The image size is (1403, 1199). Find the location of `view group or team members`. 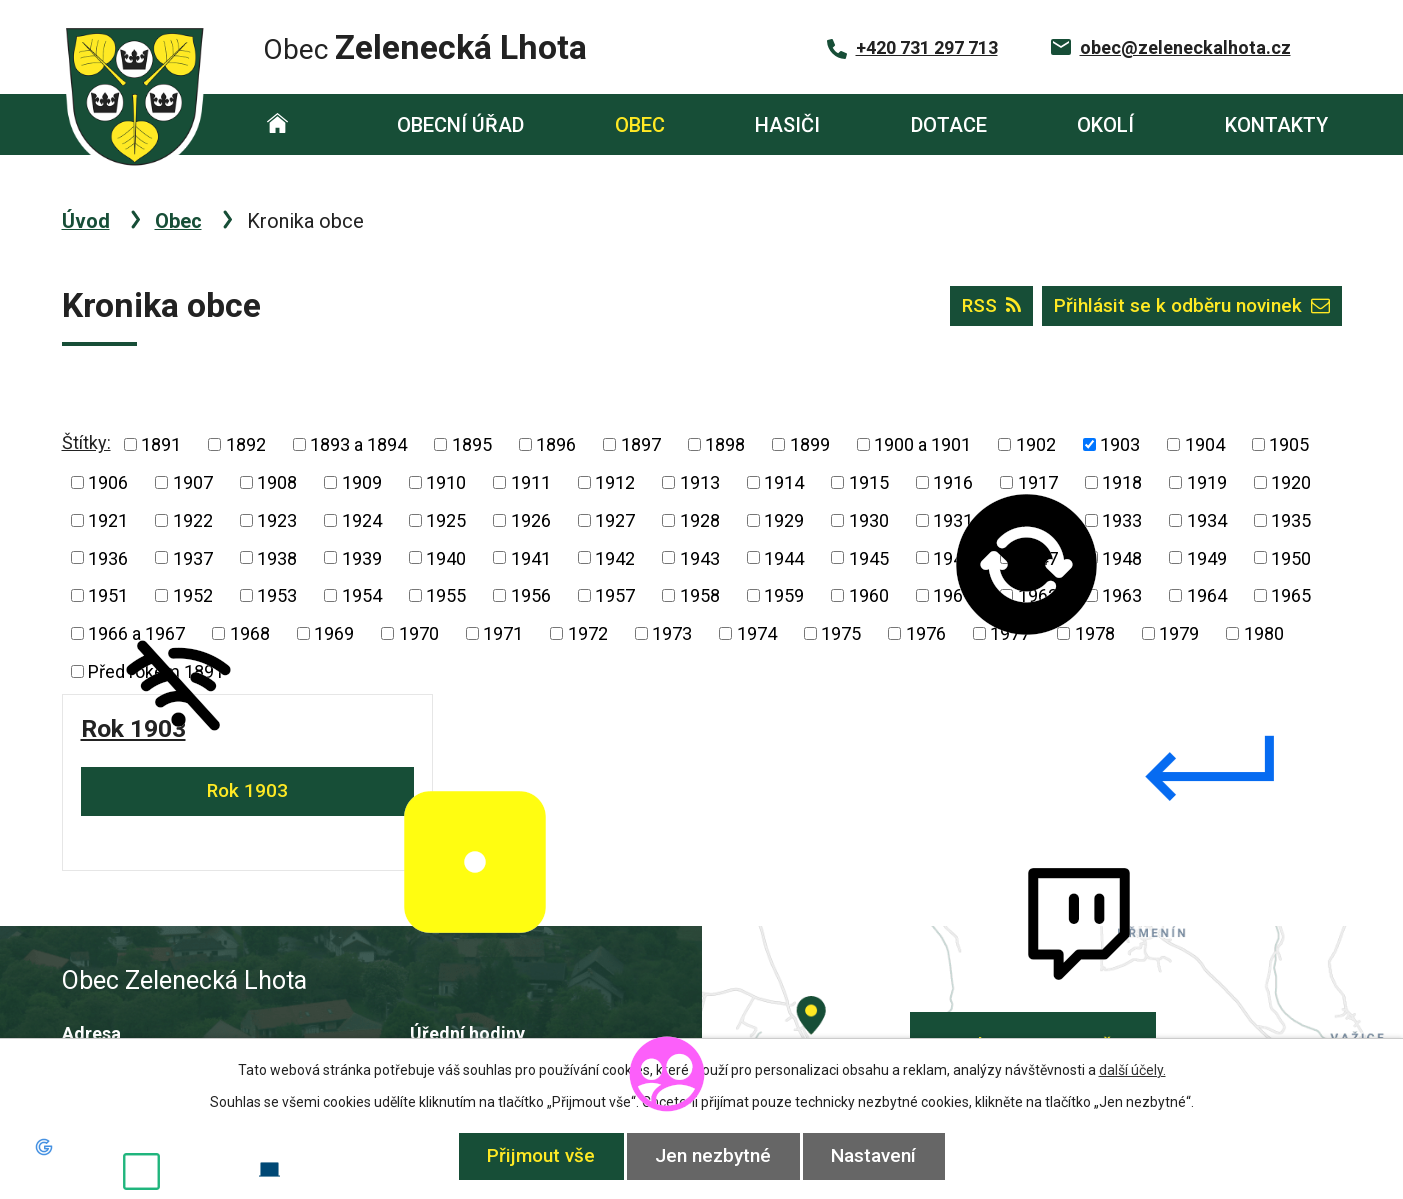

view group or team members is located at coordinates (667, 1074).